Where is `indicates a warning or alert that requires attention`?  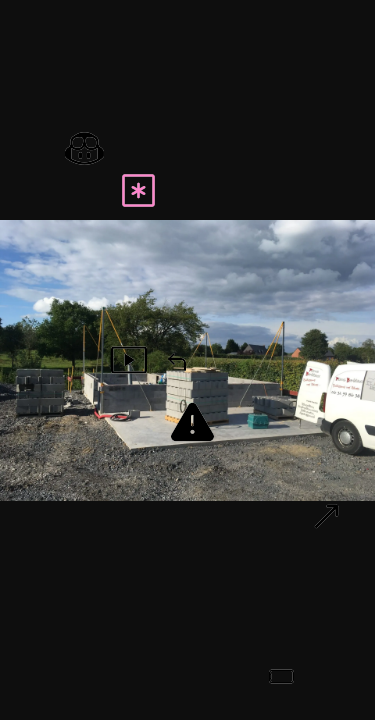
indicates a warning or alert that requires attention is located at coordinates (192, 421).